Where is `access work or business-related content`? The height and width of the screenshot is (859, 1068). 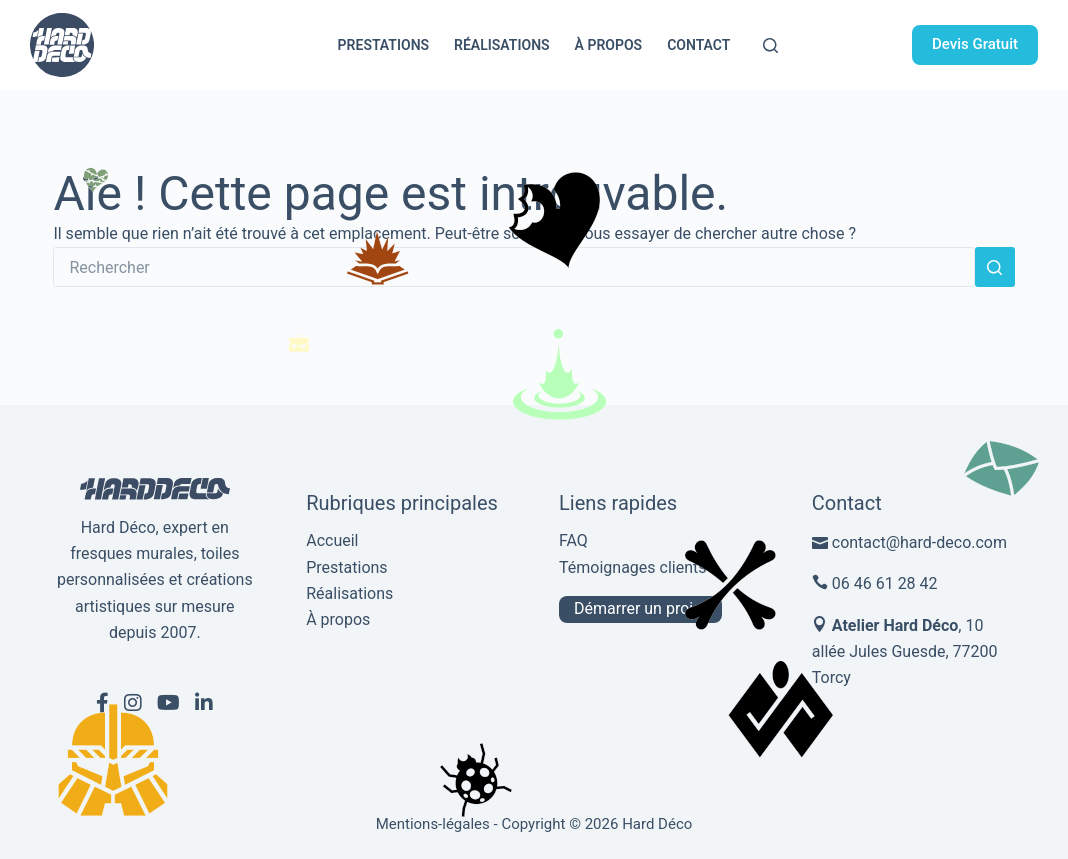 access work or business-related content is located at coordinates (299, 344).